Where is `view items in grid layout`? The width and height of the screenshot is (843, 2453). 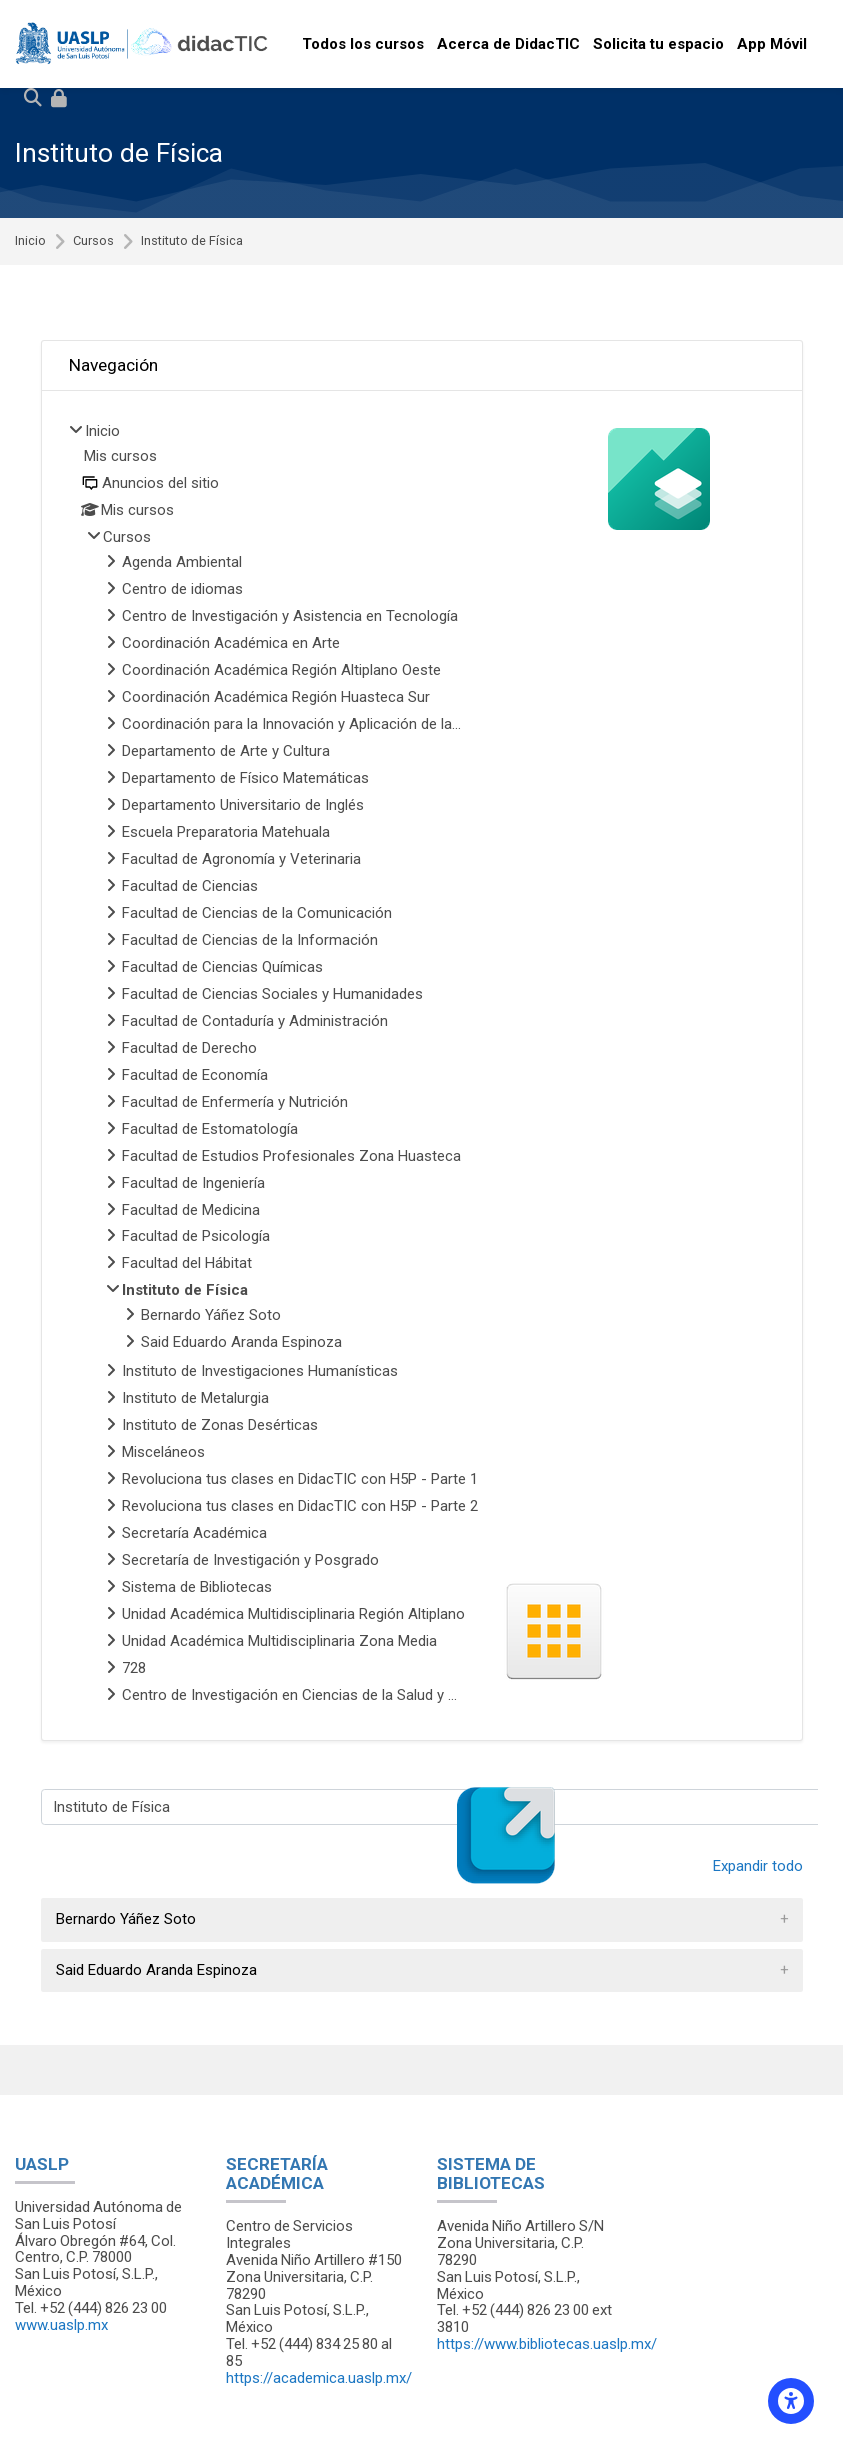 view items in grid layout is located at coordinates (554, 1631).